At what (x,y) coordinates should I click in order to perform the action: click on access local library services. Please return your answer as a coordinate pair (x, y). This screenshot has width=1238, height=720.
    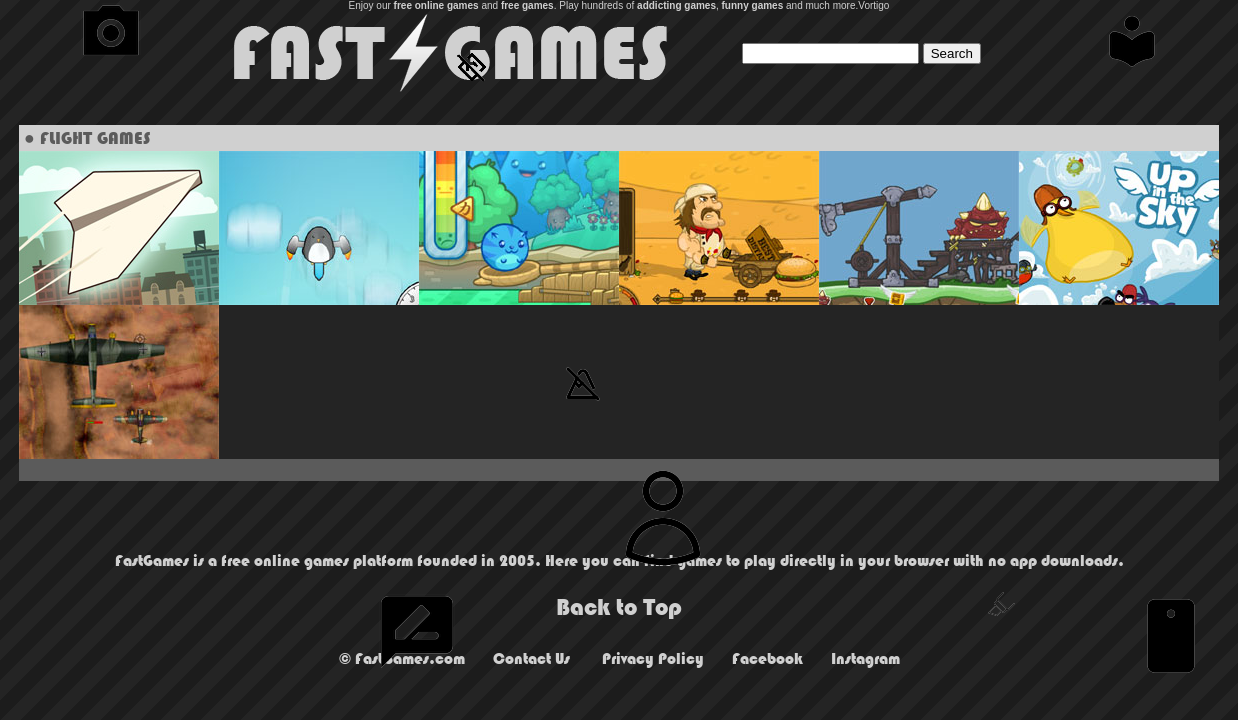
    Looking at the image, I should click on (1132, 41).